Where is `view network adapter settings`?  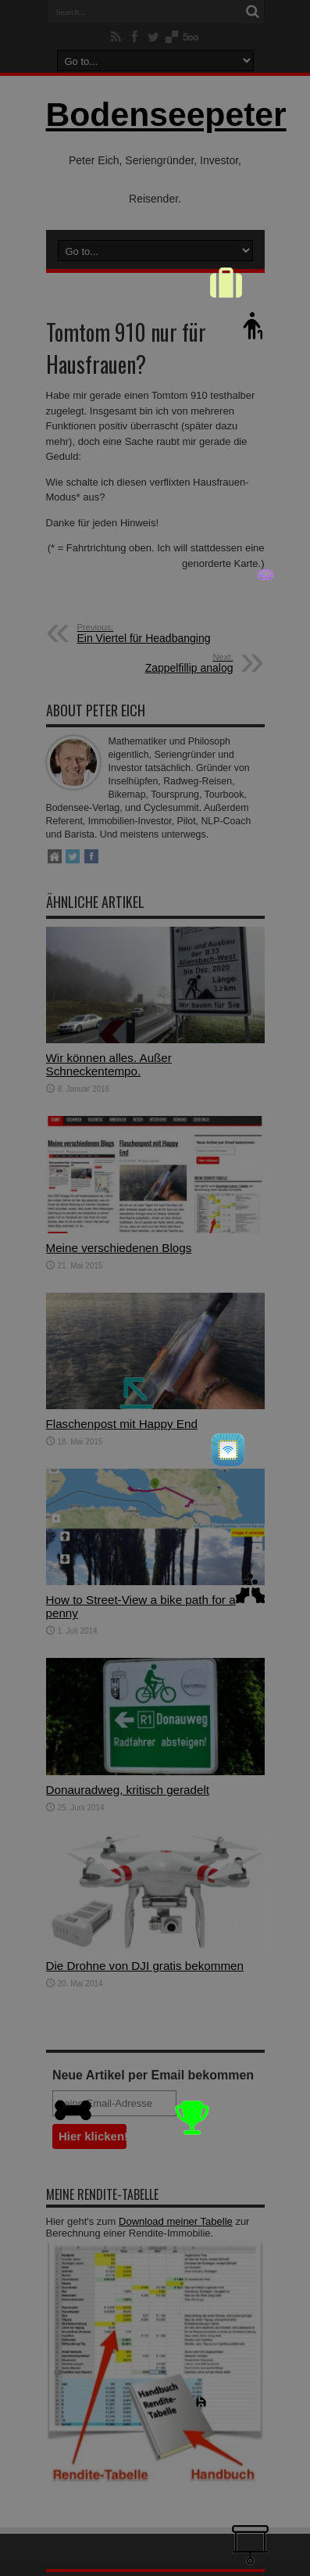 view network adapter settings is located at coordinates (228, 1450).